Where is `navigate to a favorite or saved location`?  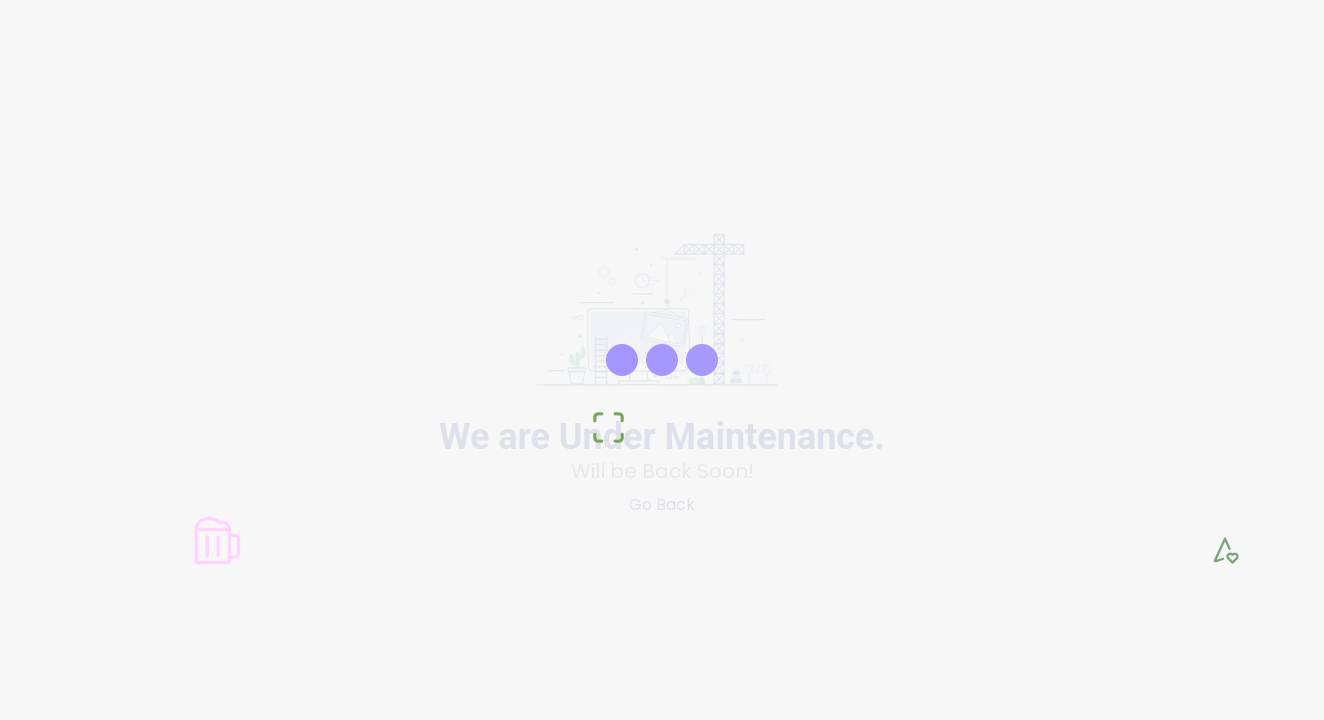 navigate to a favorite or saved location is located at coordinates (1225, 550).